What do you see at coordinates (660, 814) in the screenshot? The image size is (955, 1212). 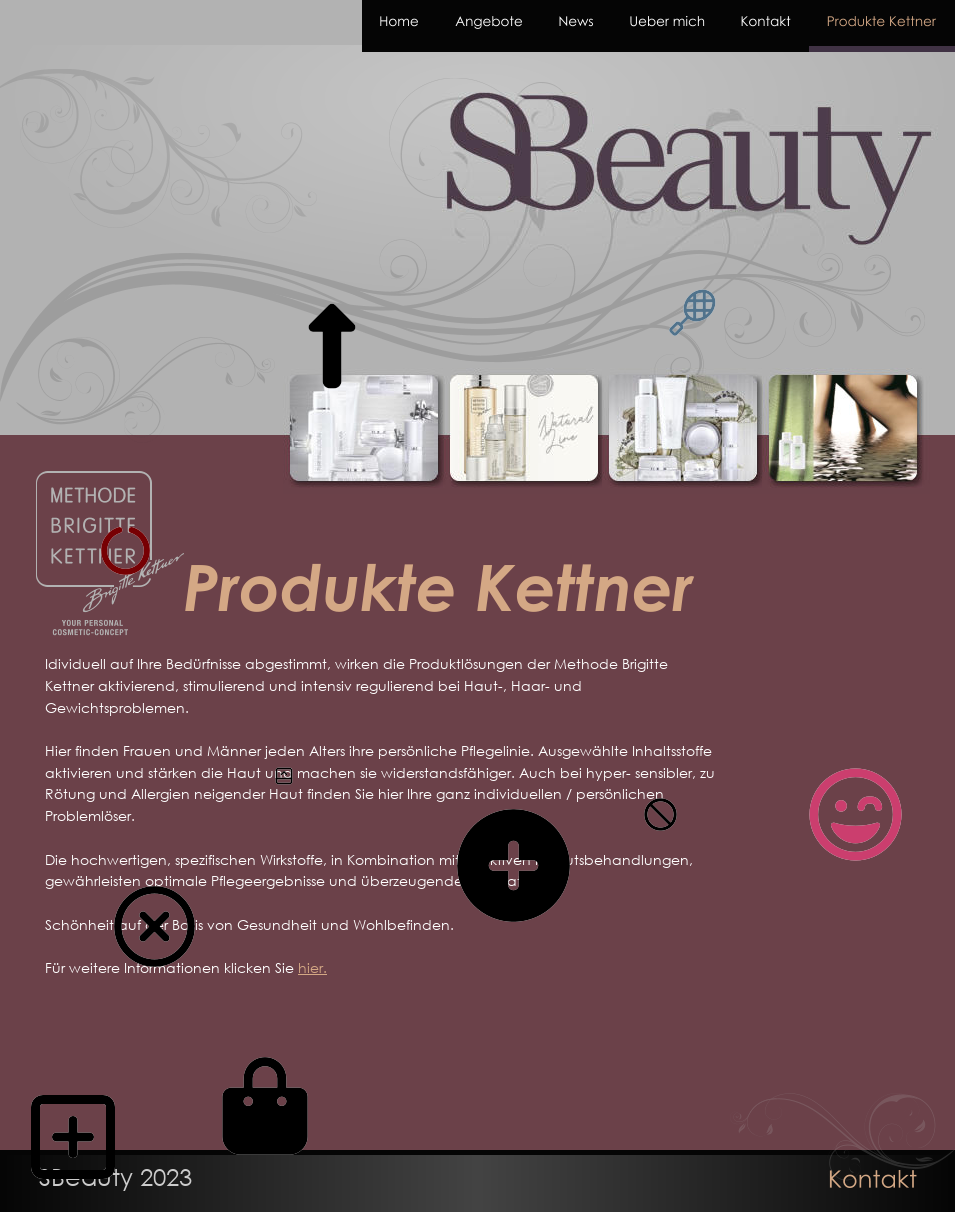 I see `indicates blocked or prohibited action` at bounding box center [660, 814].